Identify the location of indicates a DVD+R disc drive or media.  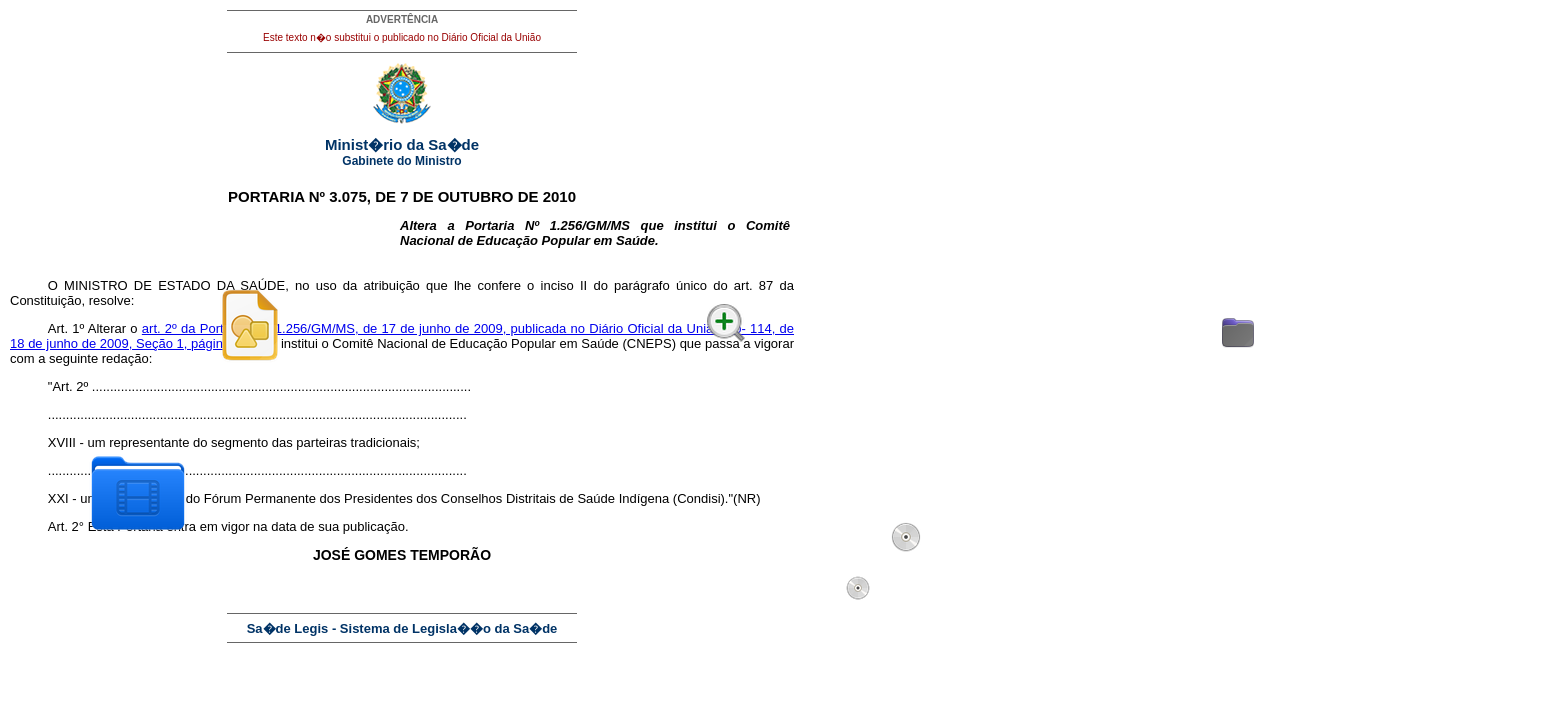
(858, 588).